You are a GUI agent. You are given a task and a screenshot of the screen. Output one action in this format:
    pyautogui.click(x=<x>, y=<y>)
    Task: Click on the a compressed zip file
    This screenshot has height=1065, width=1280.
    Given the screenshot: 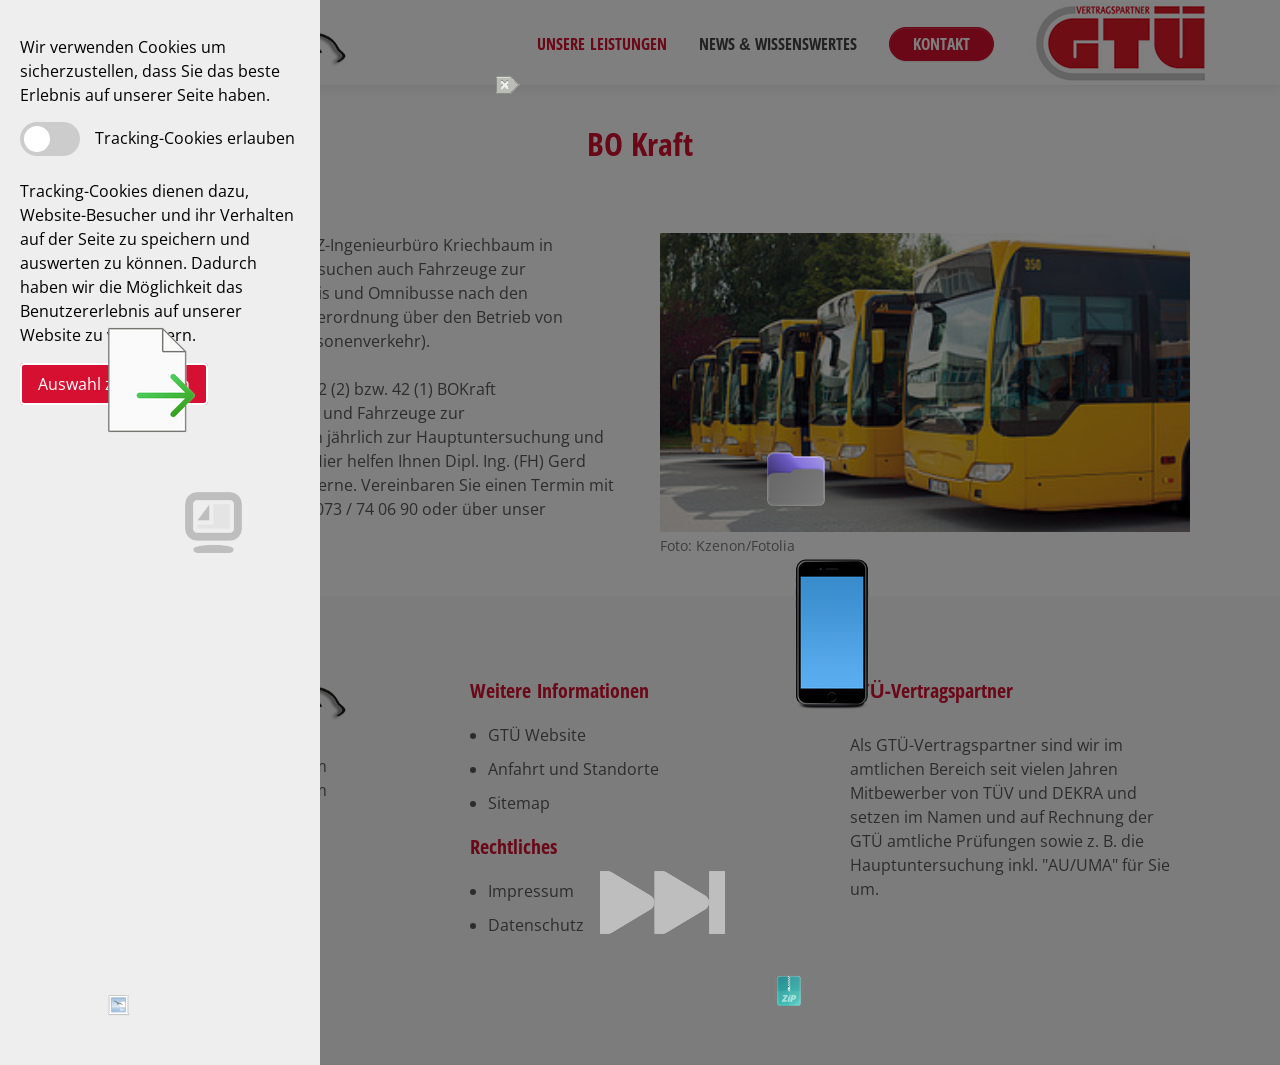 What is the action you would take?
    pyautogui.click(x=789, y=991)
    